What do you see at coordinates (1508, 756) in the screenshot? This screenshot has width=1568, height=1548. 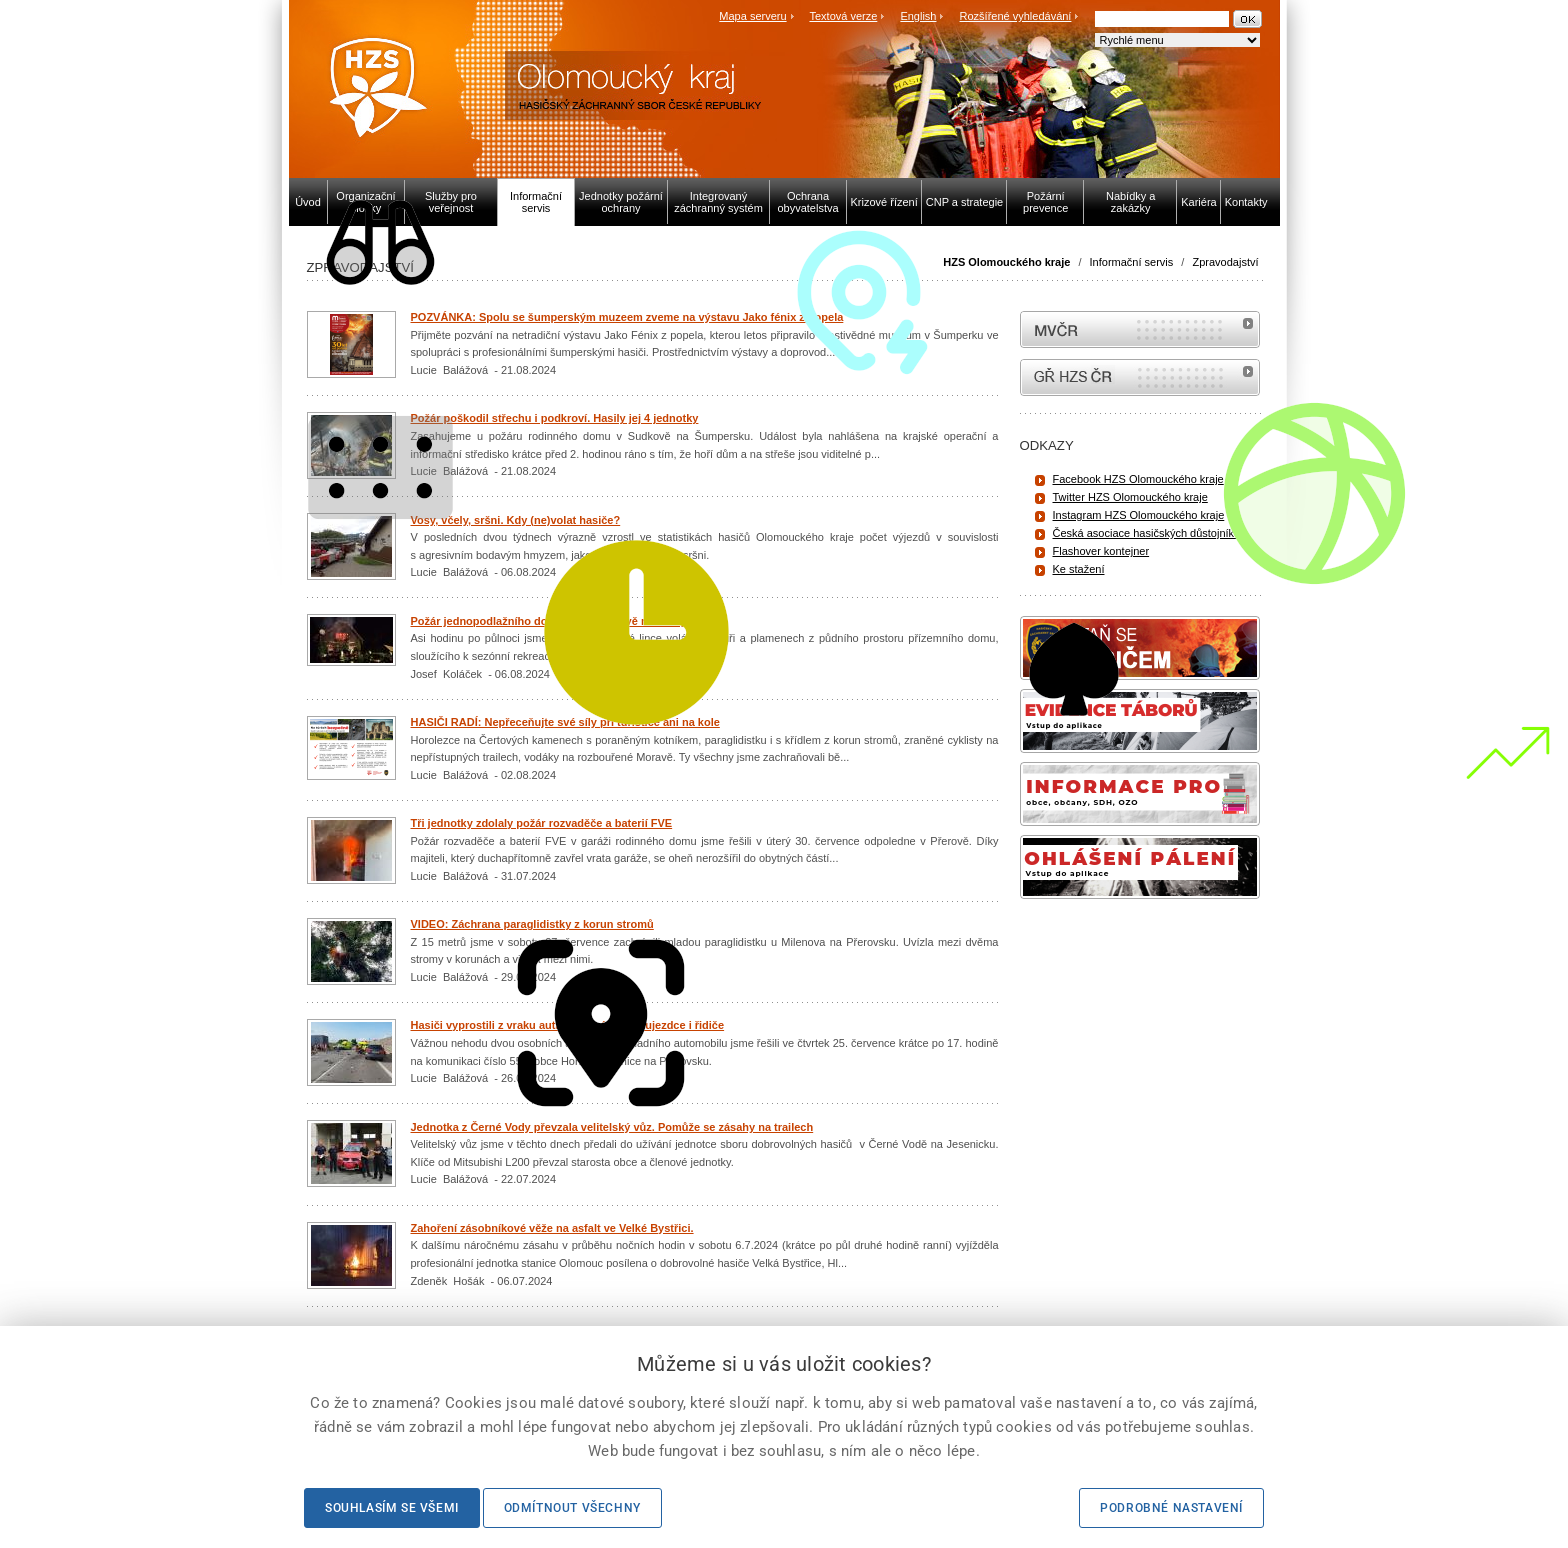 I see `view trending or popular content` at bounding box center [1508, 756].